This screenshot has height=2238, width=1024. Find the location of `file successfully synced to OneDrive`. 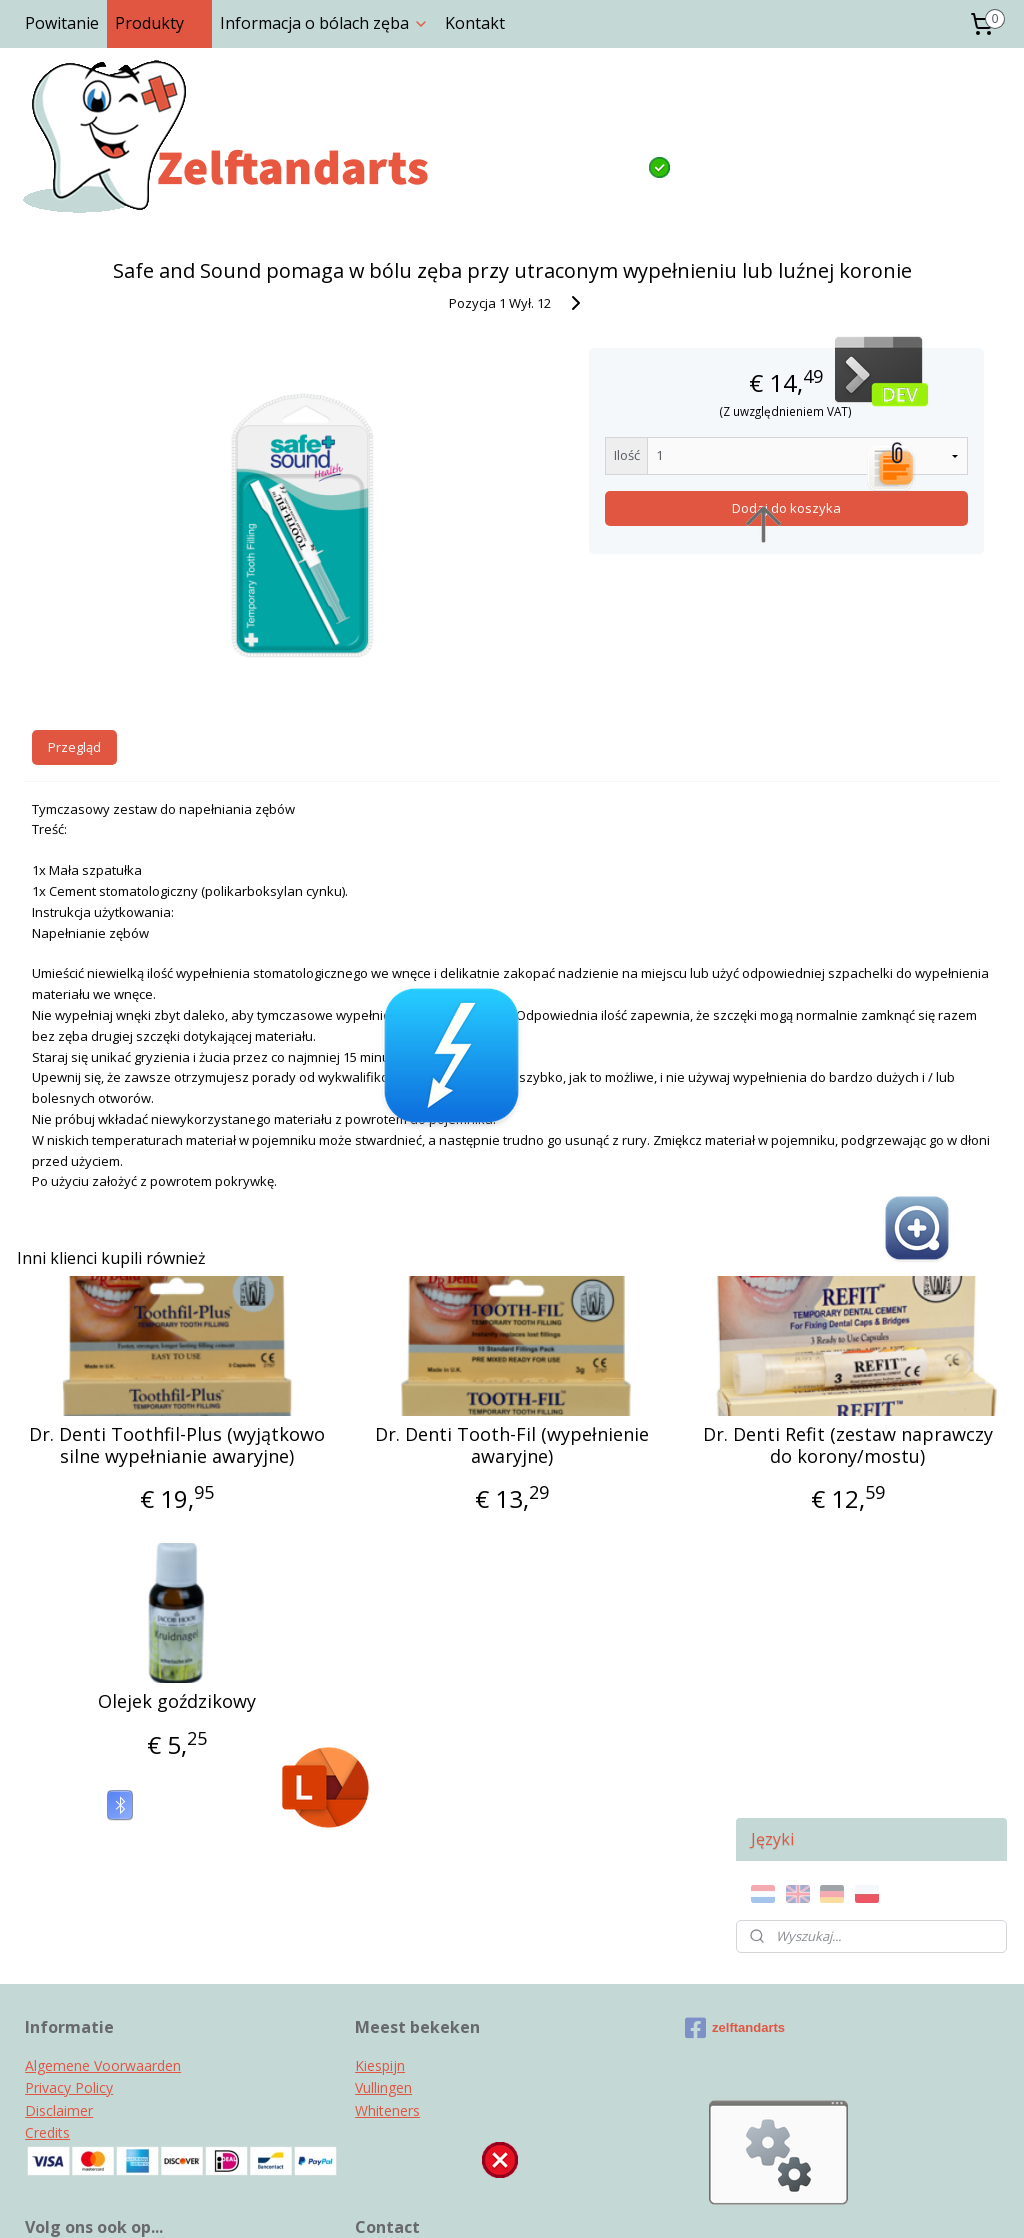

file successfully synced to OneDrive is located at coordinates (659, 167).